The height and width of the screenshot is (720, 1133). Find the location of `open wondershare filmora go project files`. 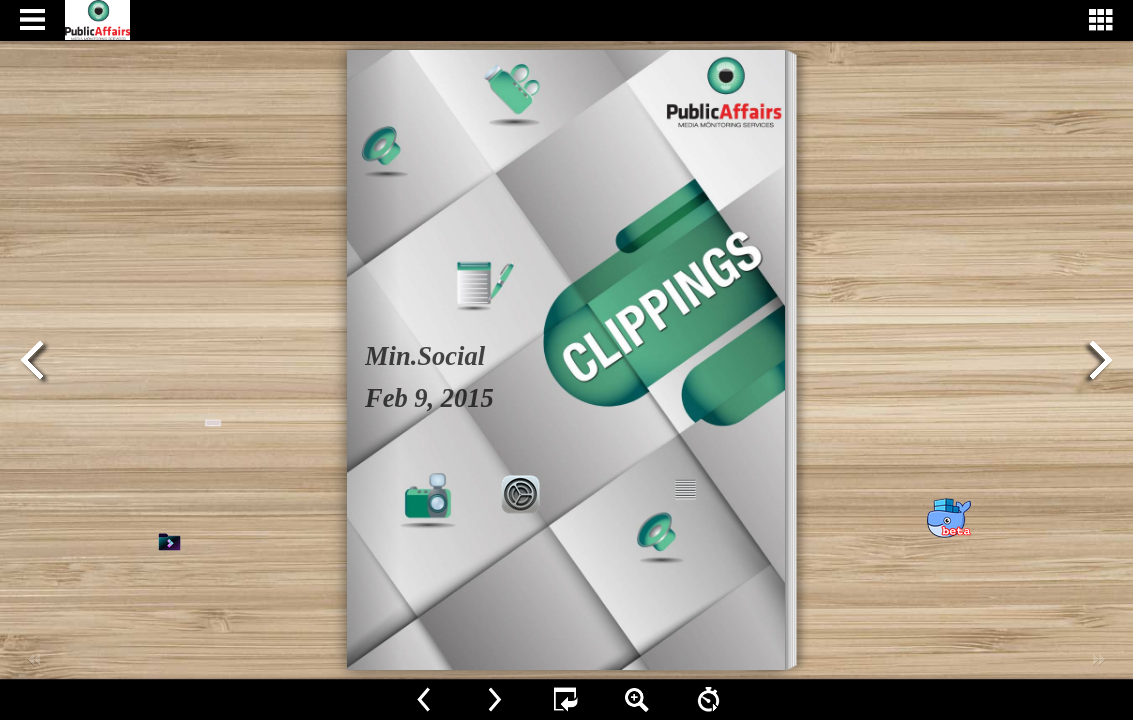

open wondershare filmora go project files is located at coordinates (169, 542).